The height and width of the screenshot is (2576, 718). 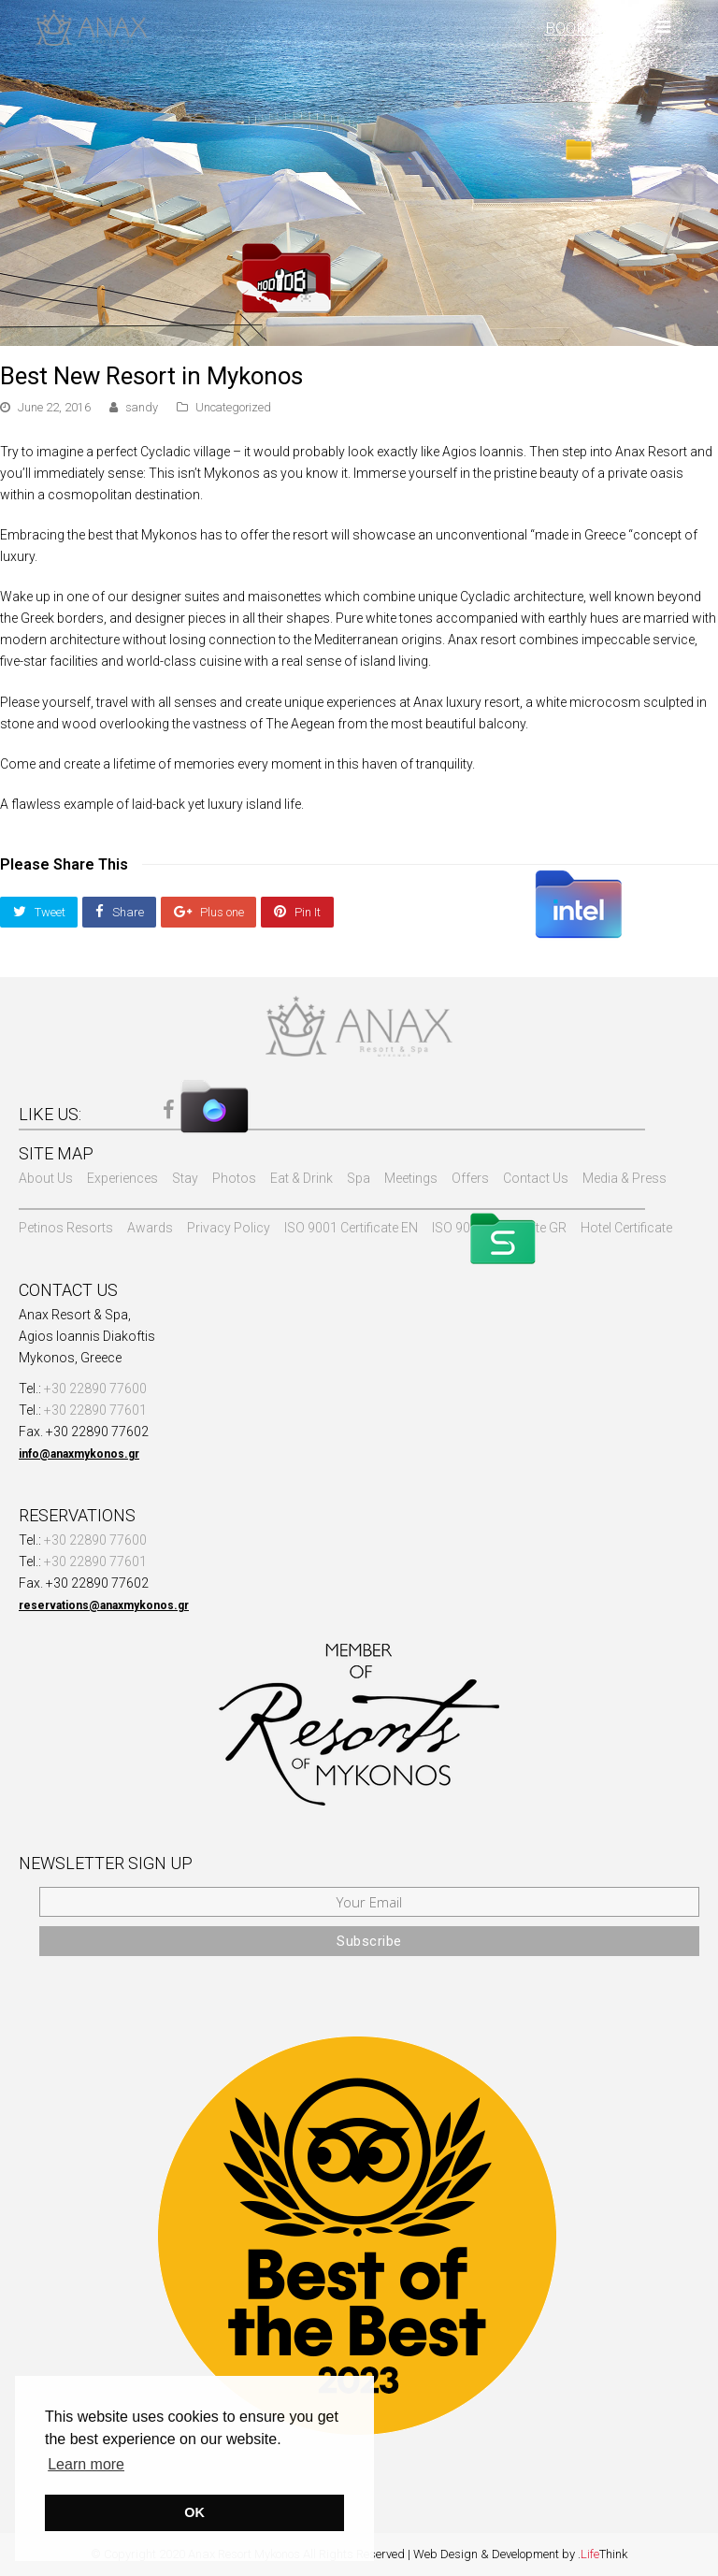 I want to click on open folder containing files or documents, so click(x=579, y=150).